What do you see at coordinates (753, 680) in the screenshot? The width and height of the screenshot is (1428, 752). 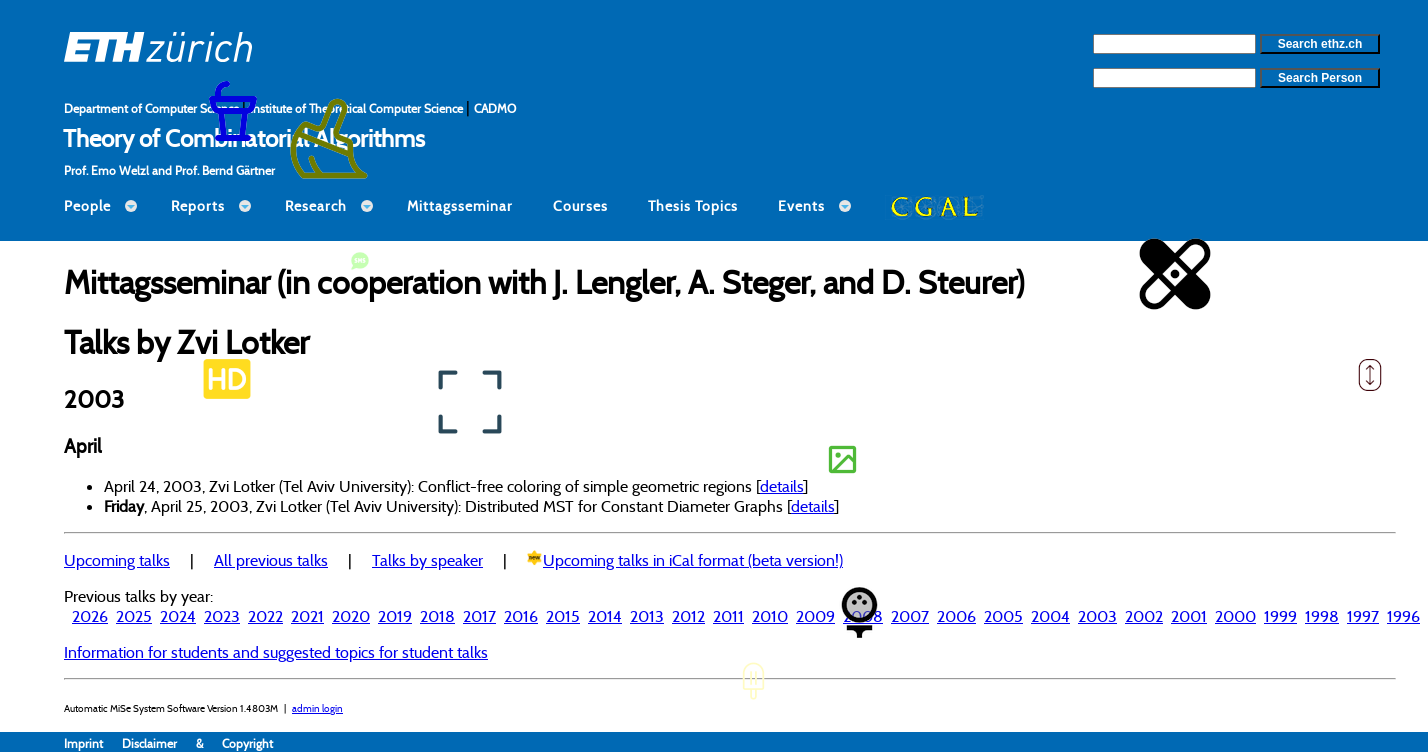 I see `indicates summer or seasonal content` at bounding box center [753, 680].